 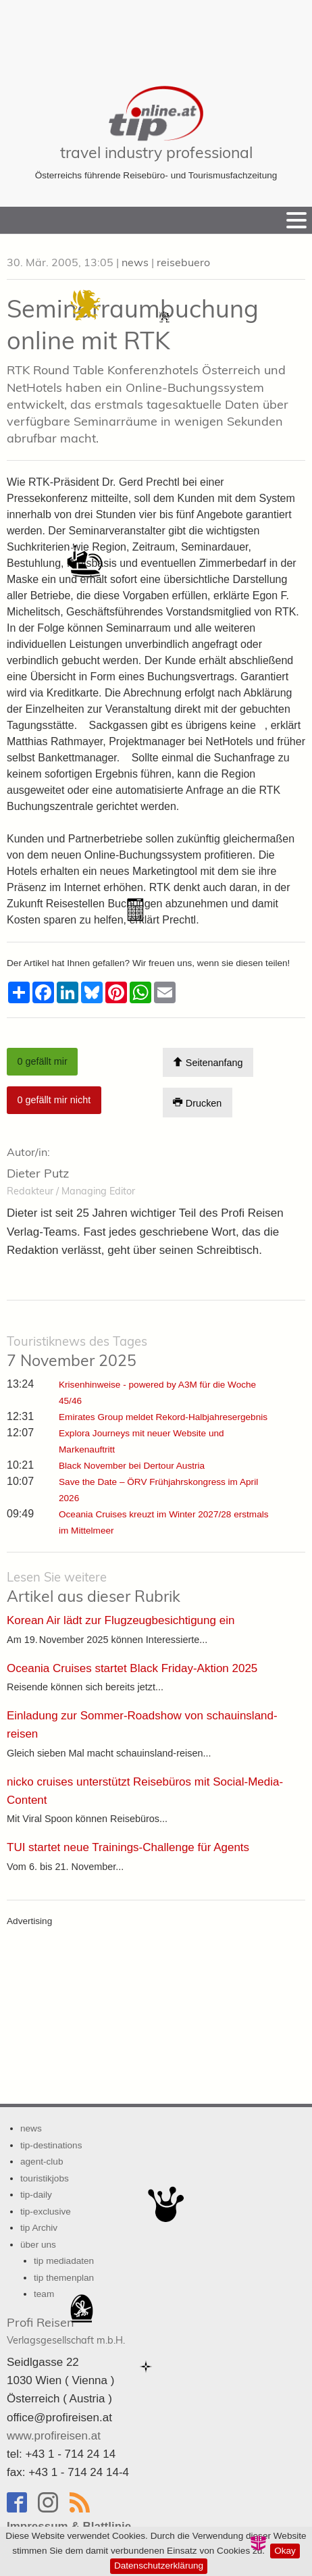 I want to click on select mini-submarine vehicle or unit, so click(x=84, y=560).